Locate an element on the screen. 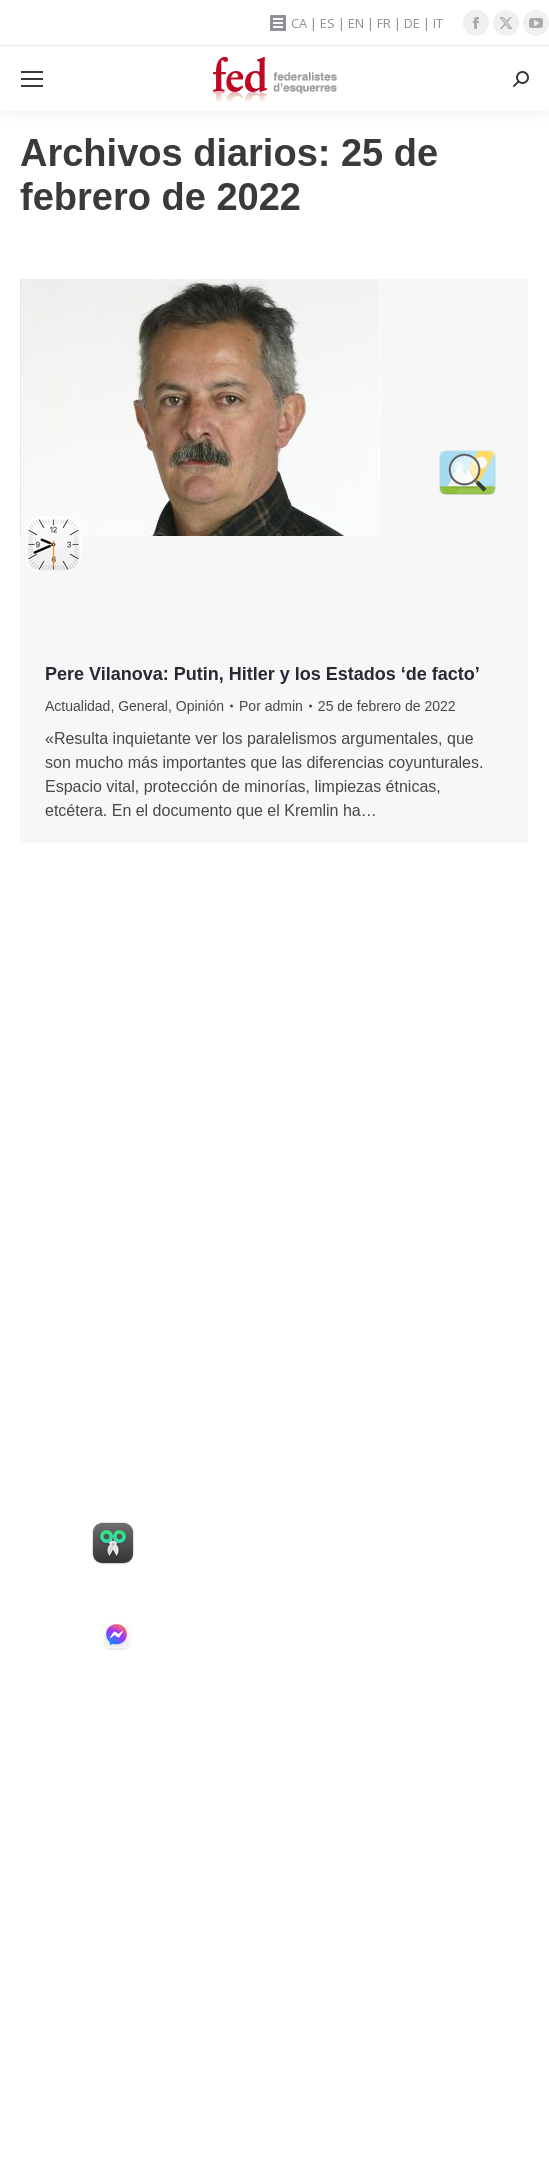  open date and time settings is located at coordinates (53, 544).